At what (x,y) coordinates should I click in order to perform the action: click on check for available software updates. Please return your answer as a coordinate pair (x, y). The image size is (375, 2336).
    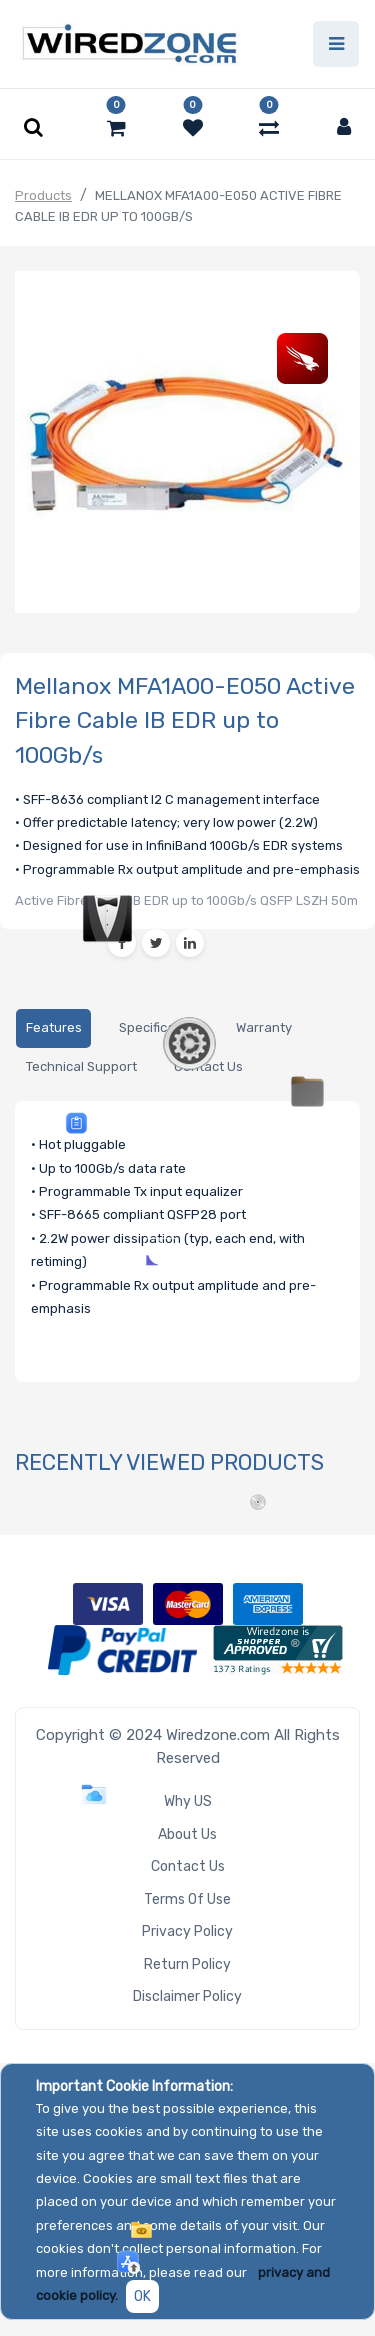
    Looking at the image, I should click on (128, 2262).